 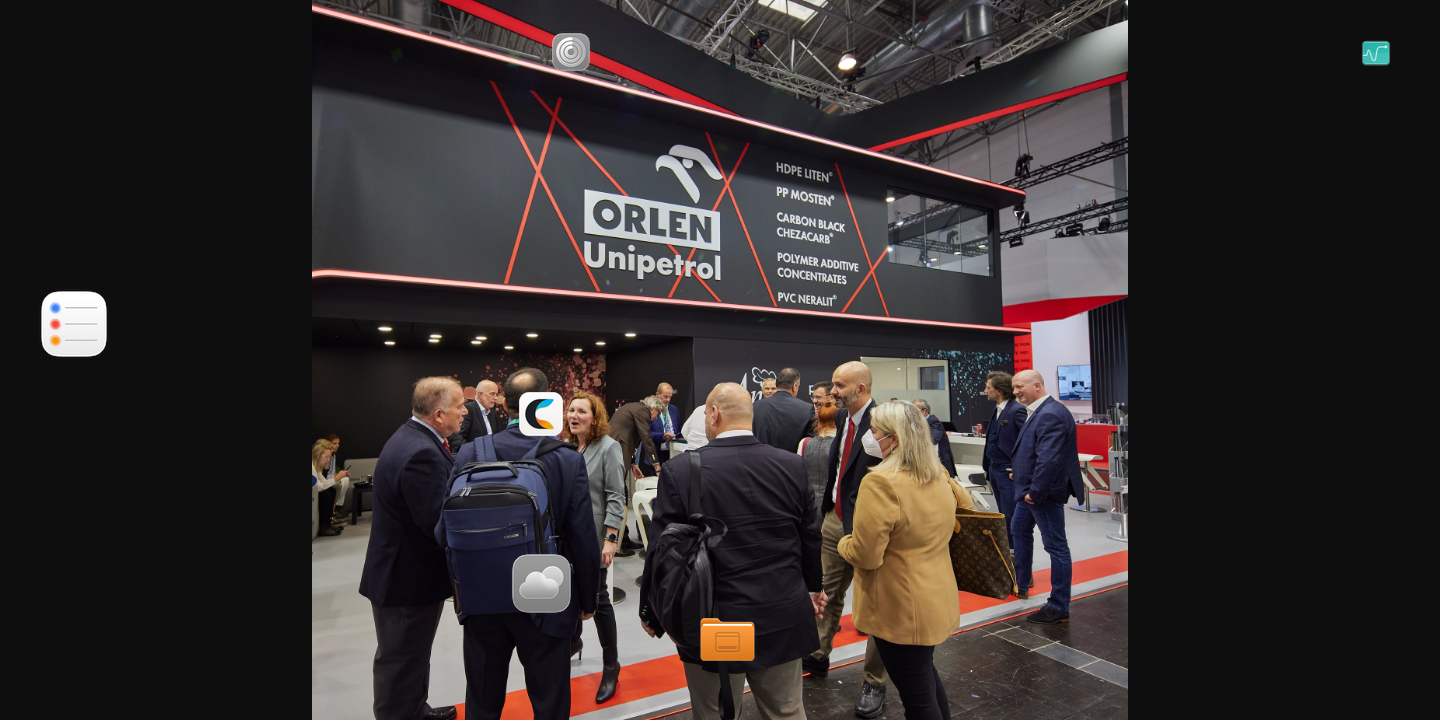 What do you see at coordinates (541, 583) in the screenshot?
I see `open the weather app` at bounding box center [541, 583].